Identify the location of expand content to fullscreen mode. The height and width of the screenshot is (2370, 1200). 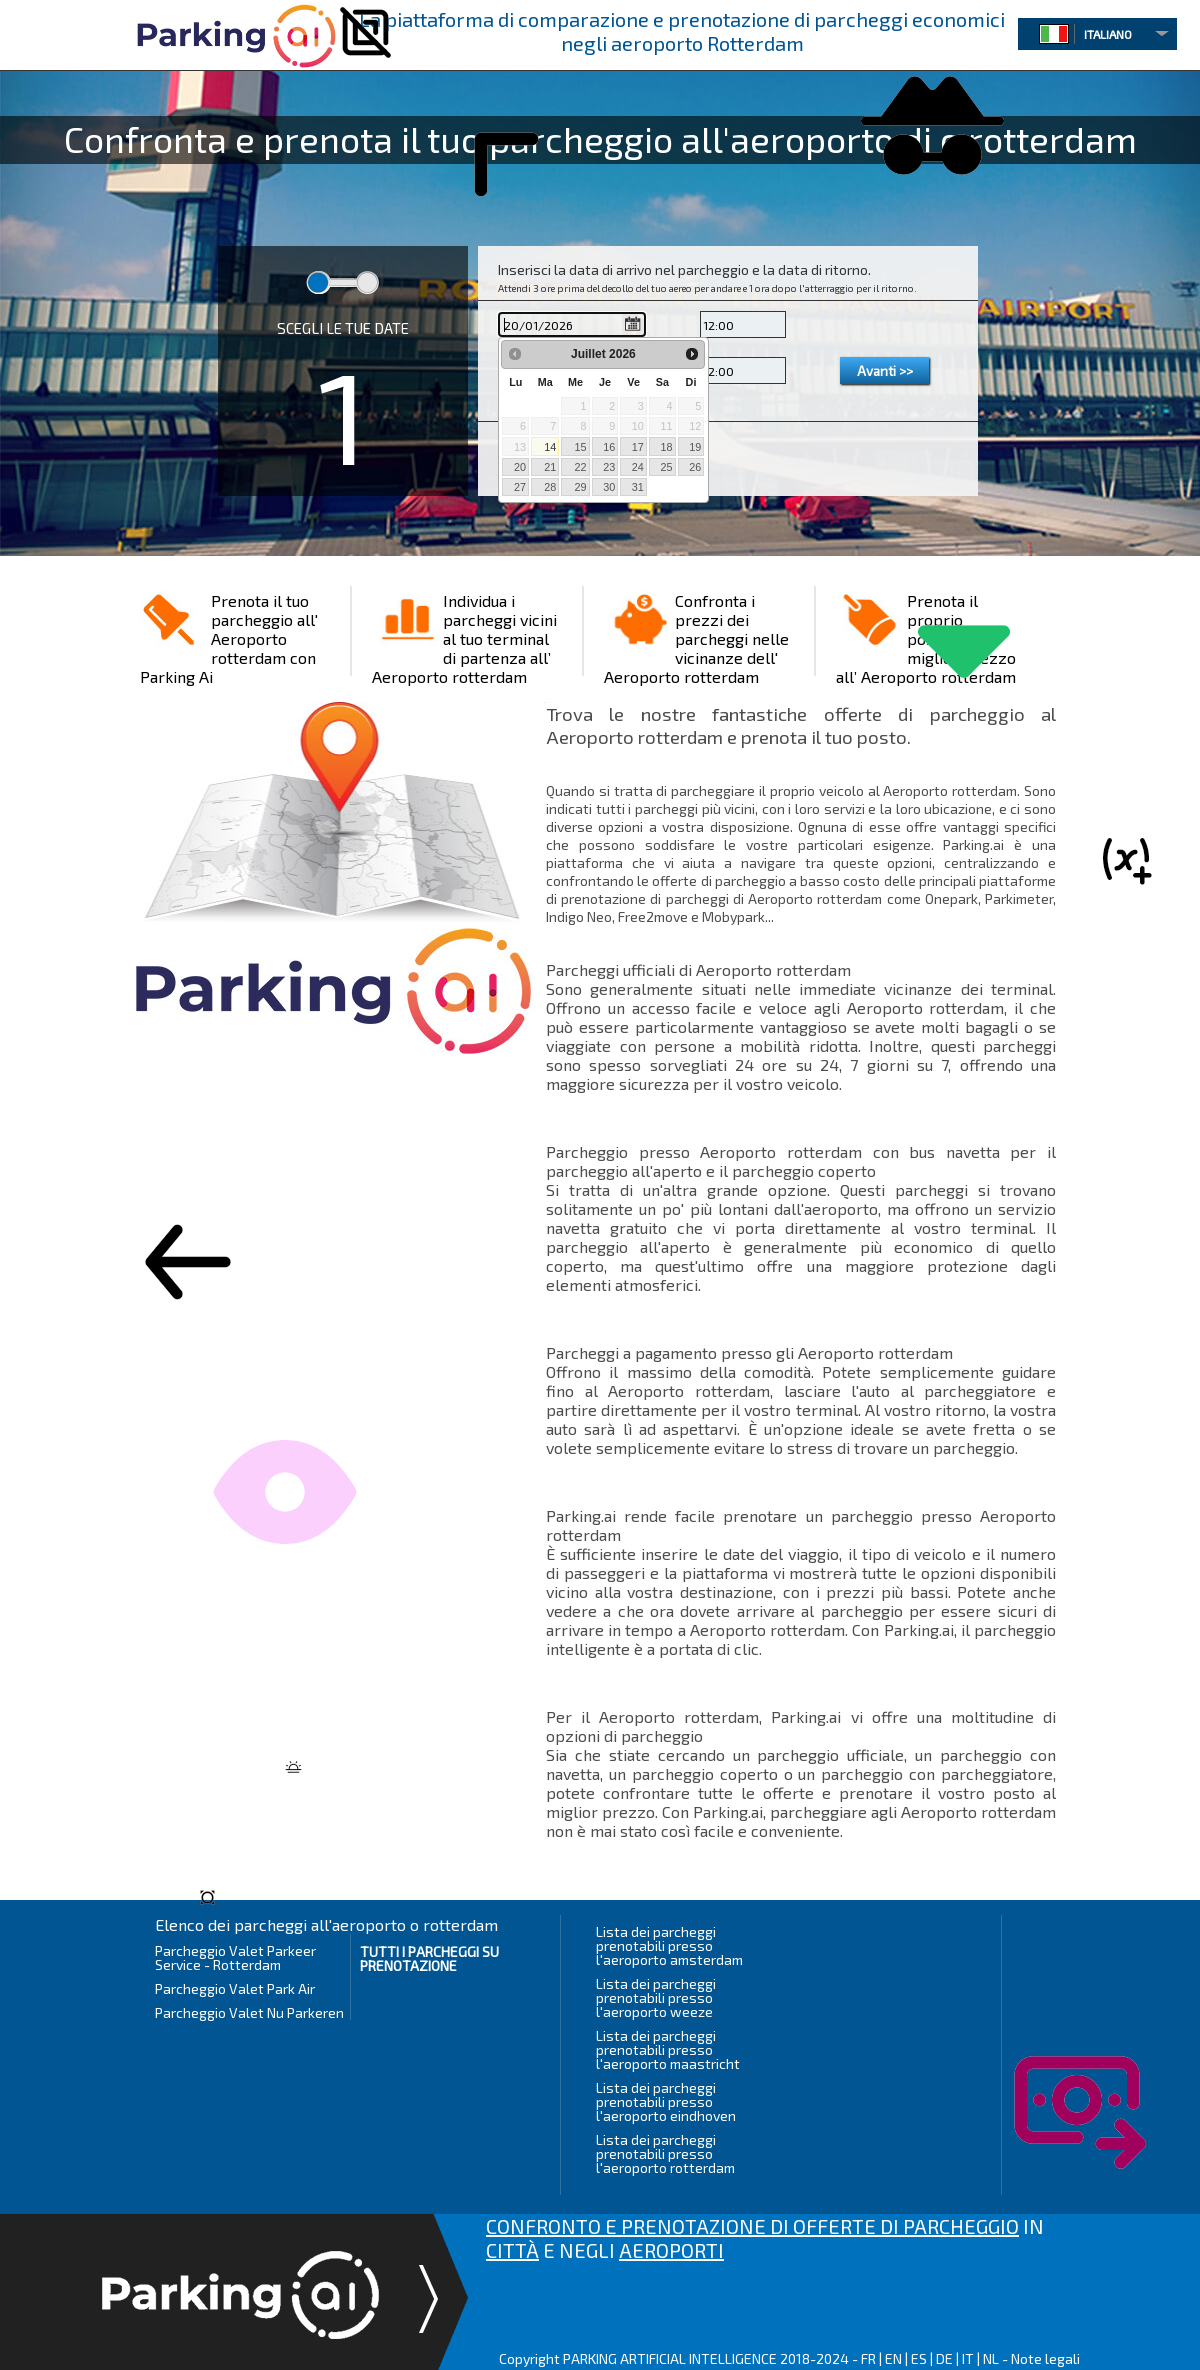
(207, 1897).